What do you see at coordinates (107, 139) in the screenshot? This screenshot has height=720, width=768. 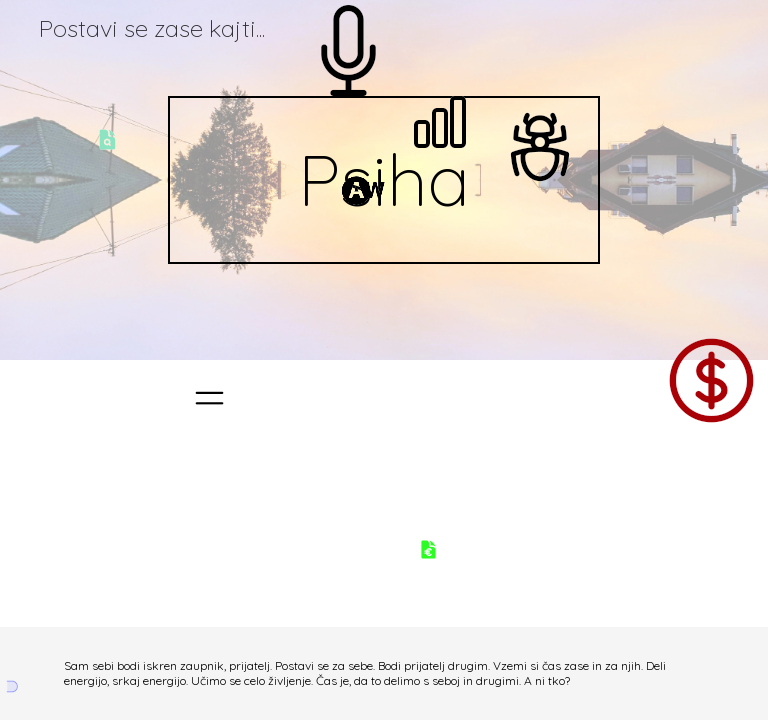 I see `search within a document` at bounding box center [107, 139].